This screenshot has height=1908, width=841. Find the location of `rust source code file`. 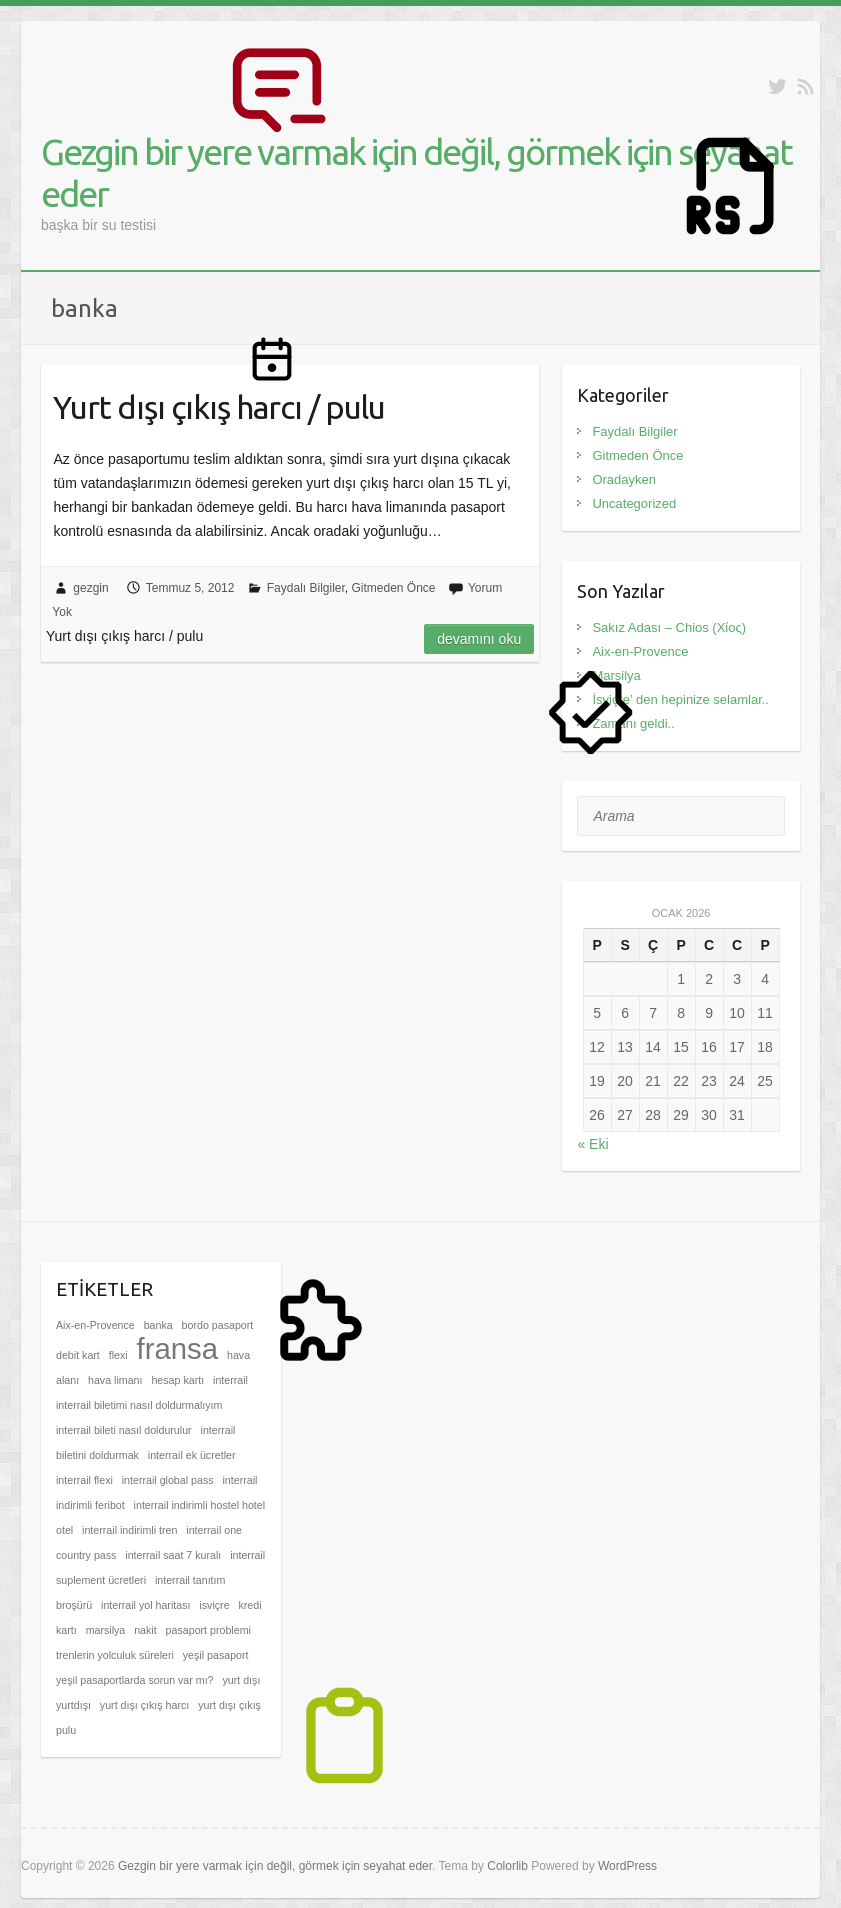

rust source code file is located at coordinates (735, 186).